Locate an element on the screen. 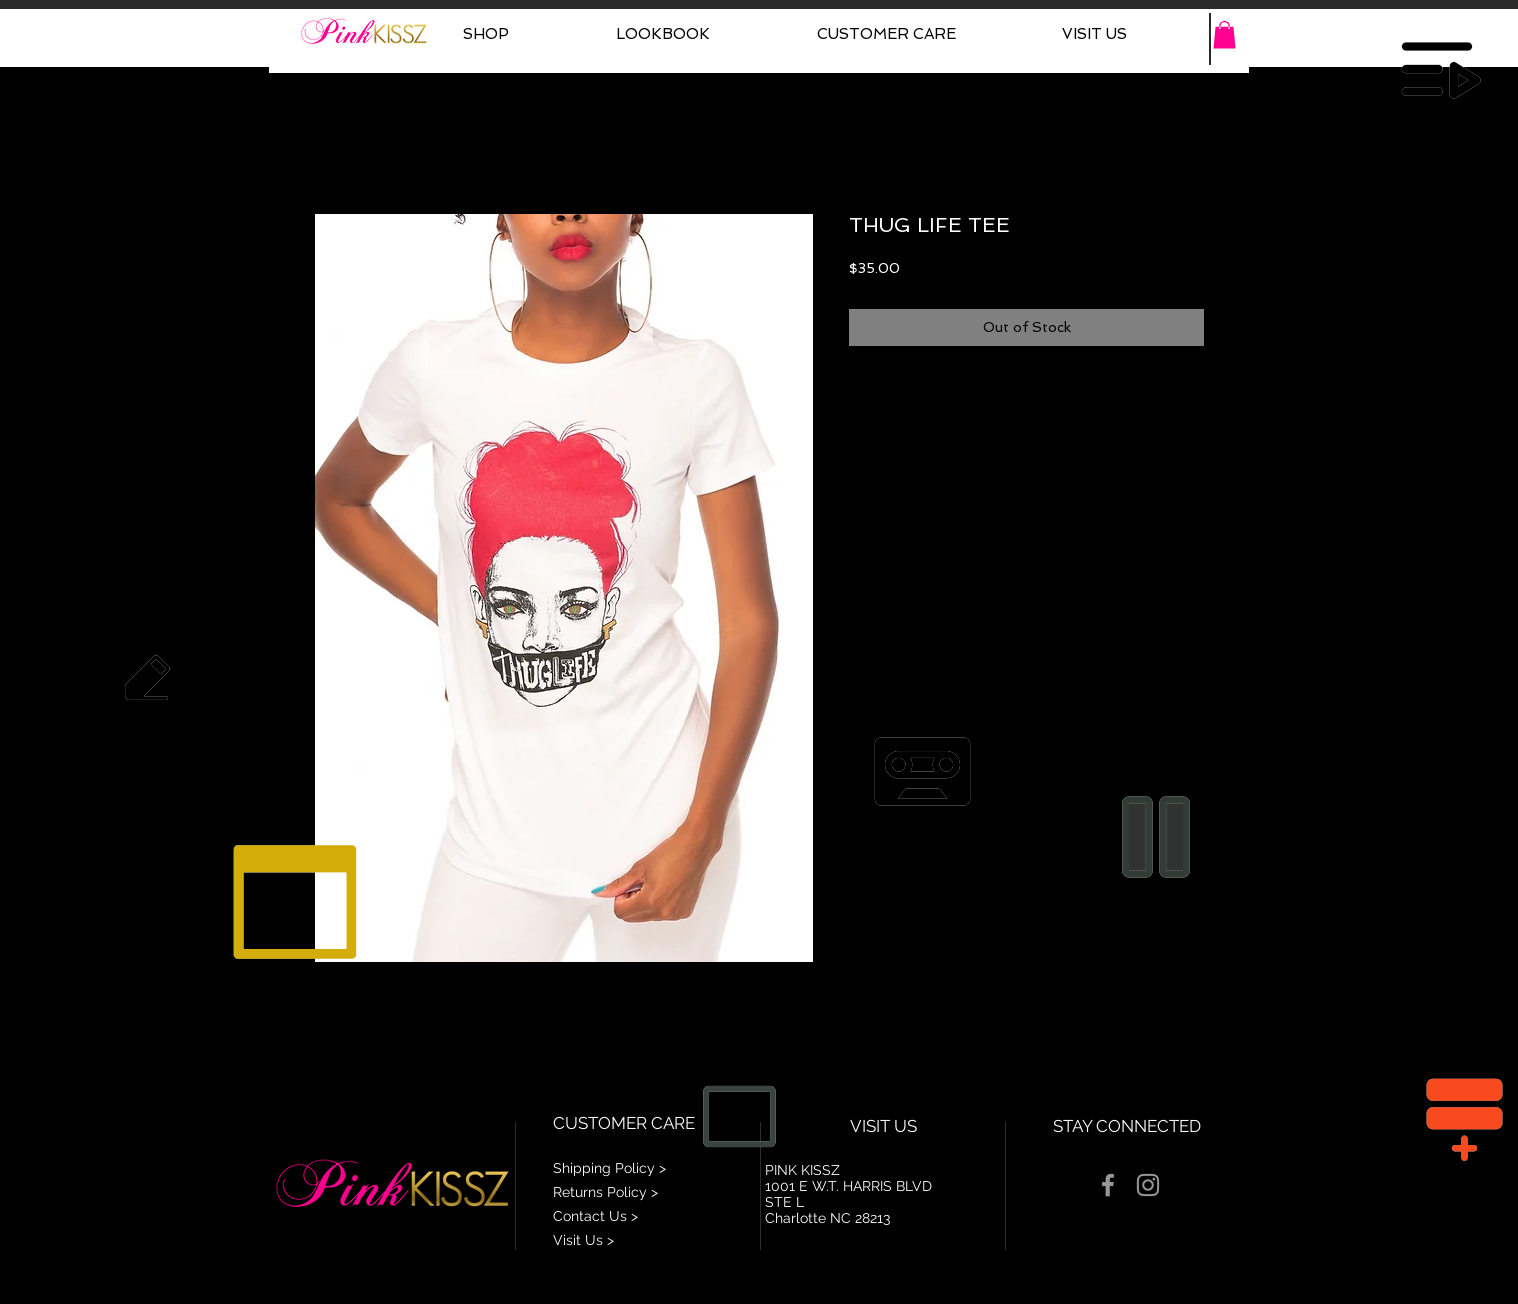 This screenshot has width=1518, height=1304. add a new row below is located at coordinates (1464, 1113).